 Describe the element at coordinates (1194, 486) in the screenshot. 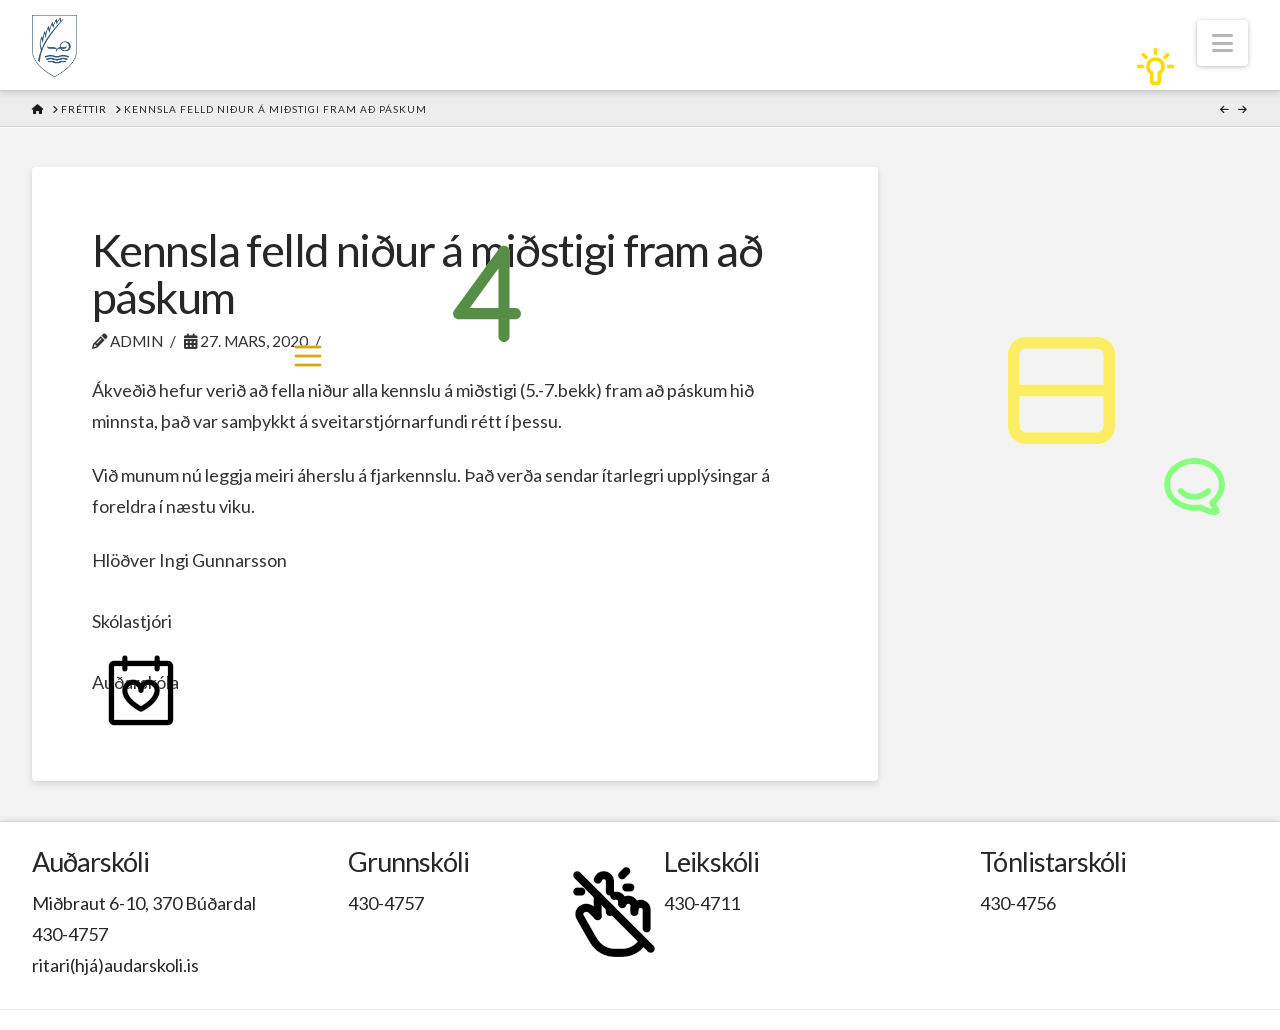

I see `open HipChat messaging app` at that location.